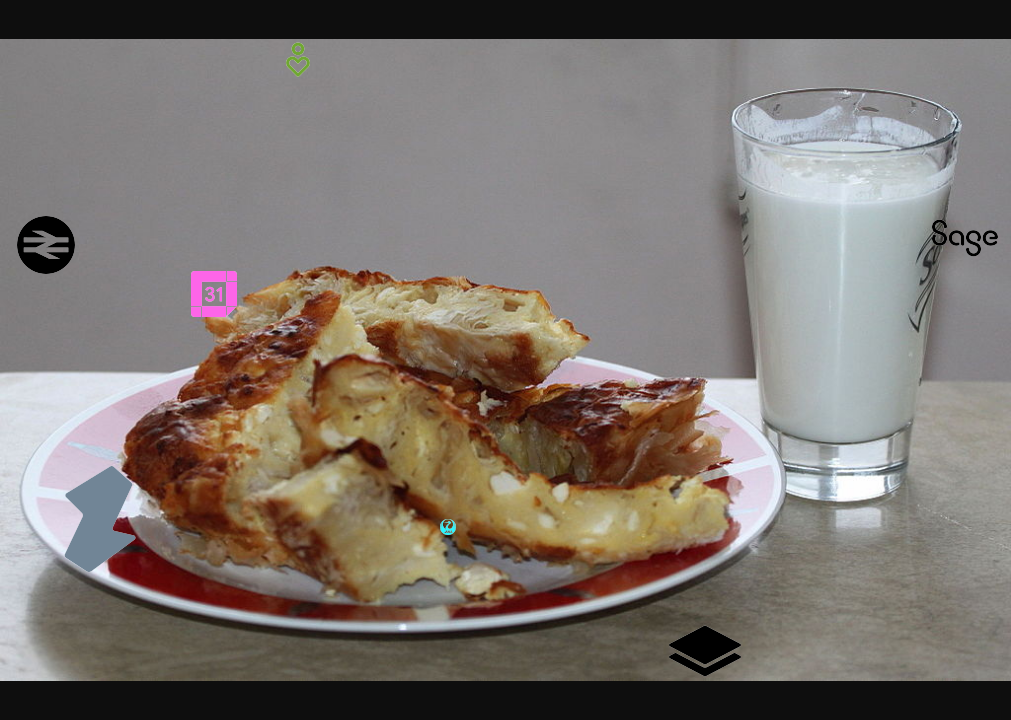 The image size is (1011, 720). Describe the element at coordinates (298, 60) in the screenshot. I see `empathize or show compassion for others` at that location.